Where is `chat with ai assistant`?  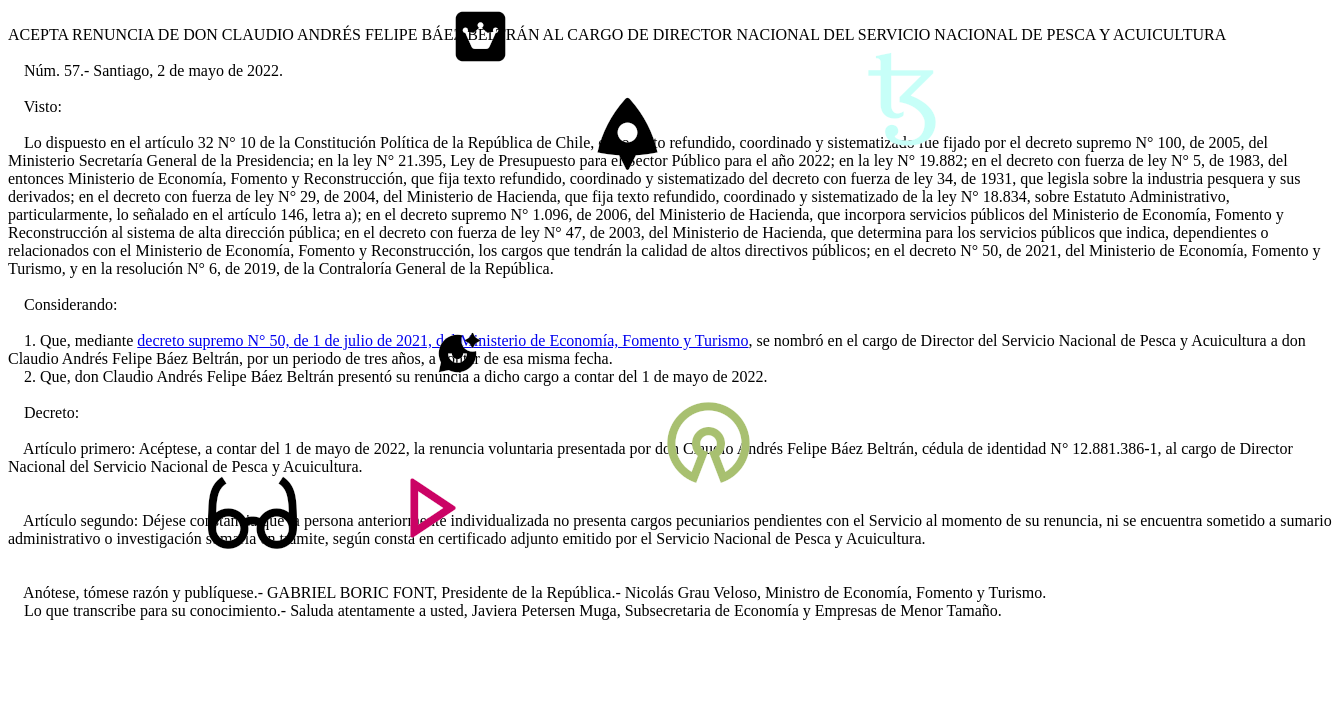 chat with ai assistant is located at coordinates (457, 353).